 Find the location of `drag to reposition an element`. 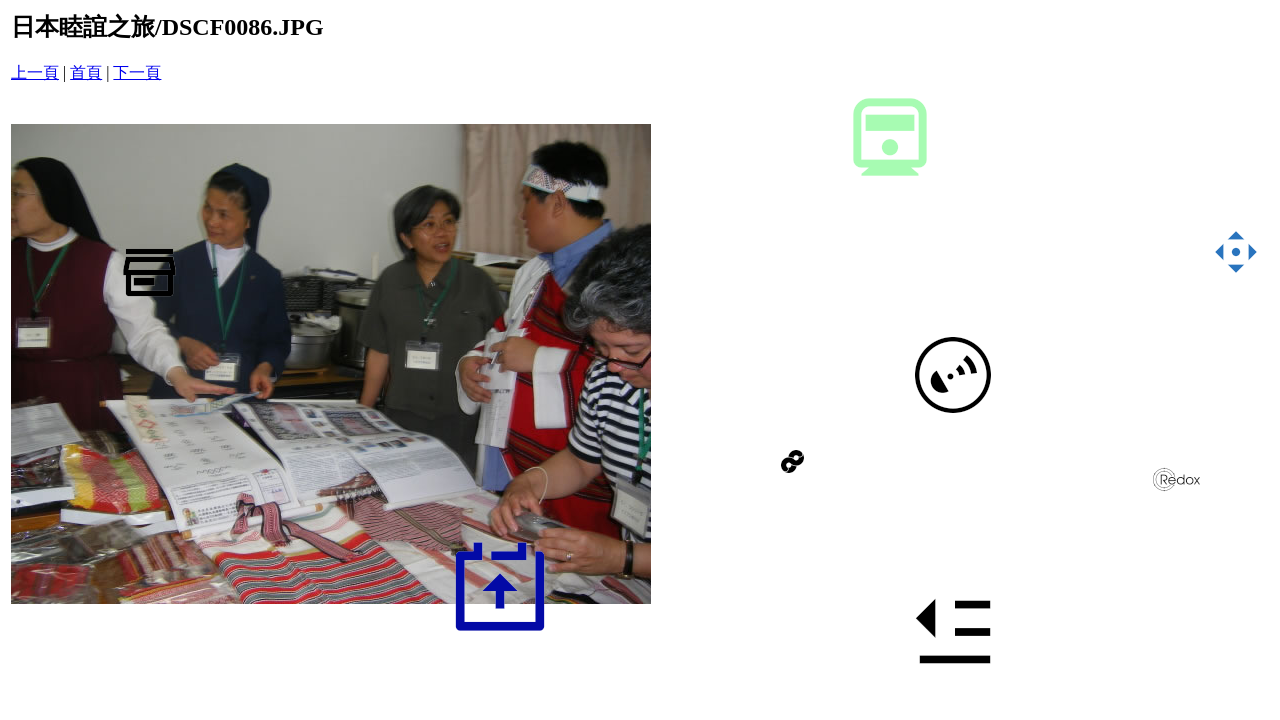

drag to reposition an element is located at coordinates (1236, 252).